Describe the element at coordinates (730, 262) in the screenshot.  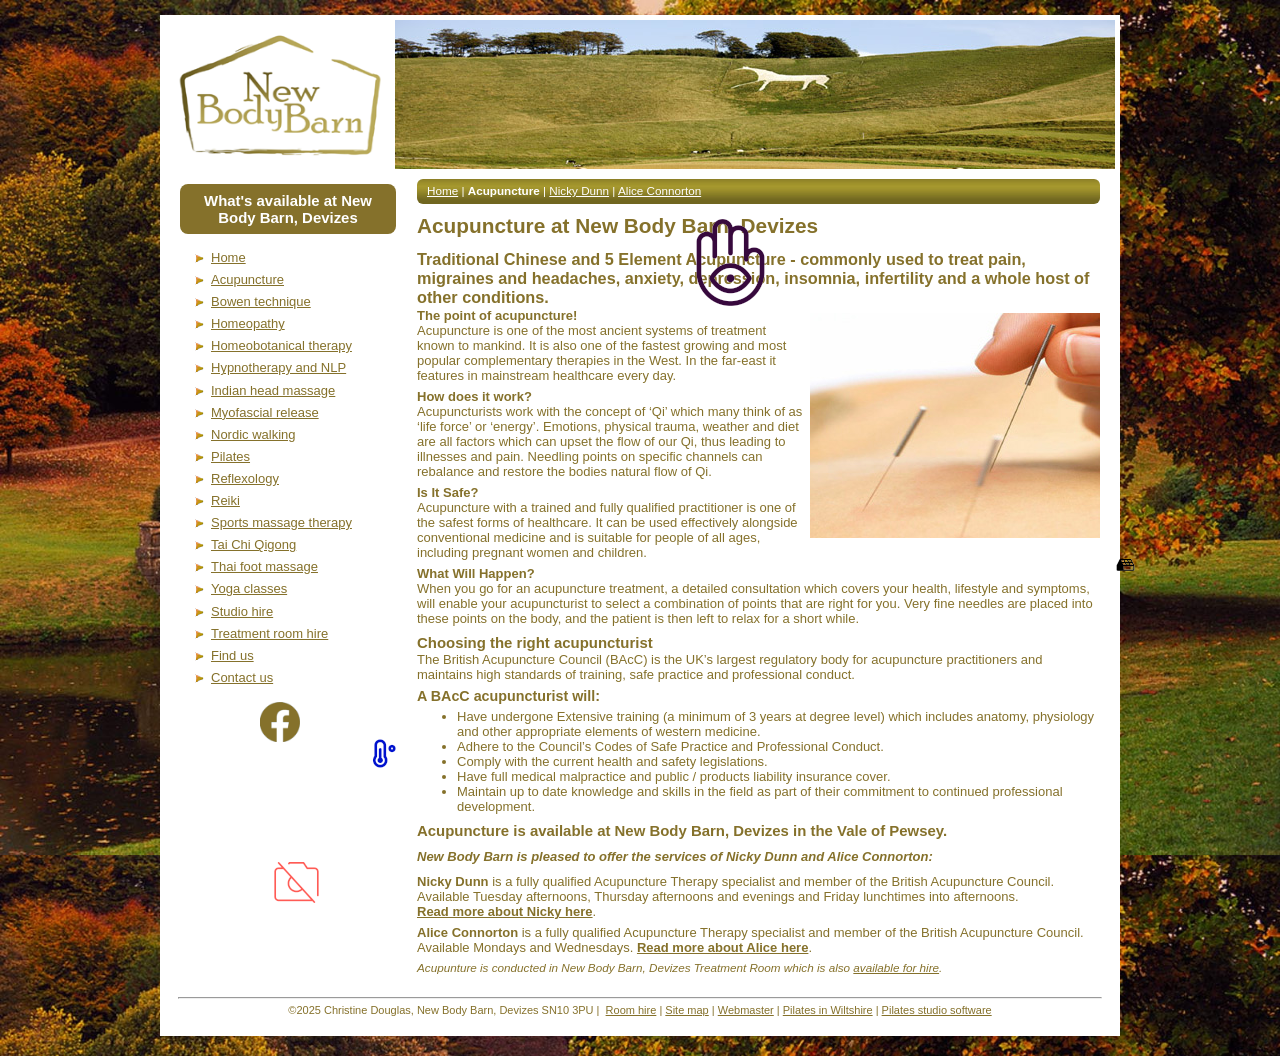
I see `access hand tracking or gesture recognition settings` at that location.